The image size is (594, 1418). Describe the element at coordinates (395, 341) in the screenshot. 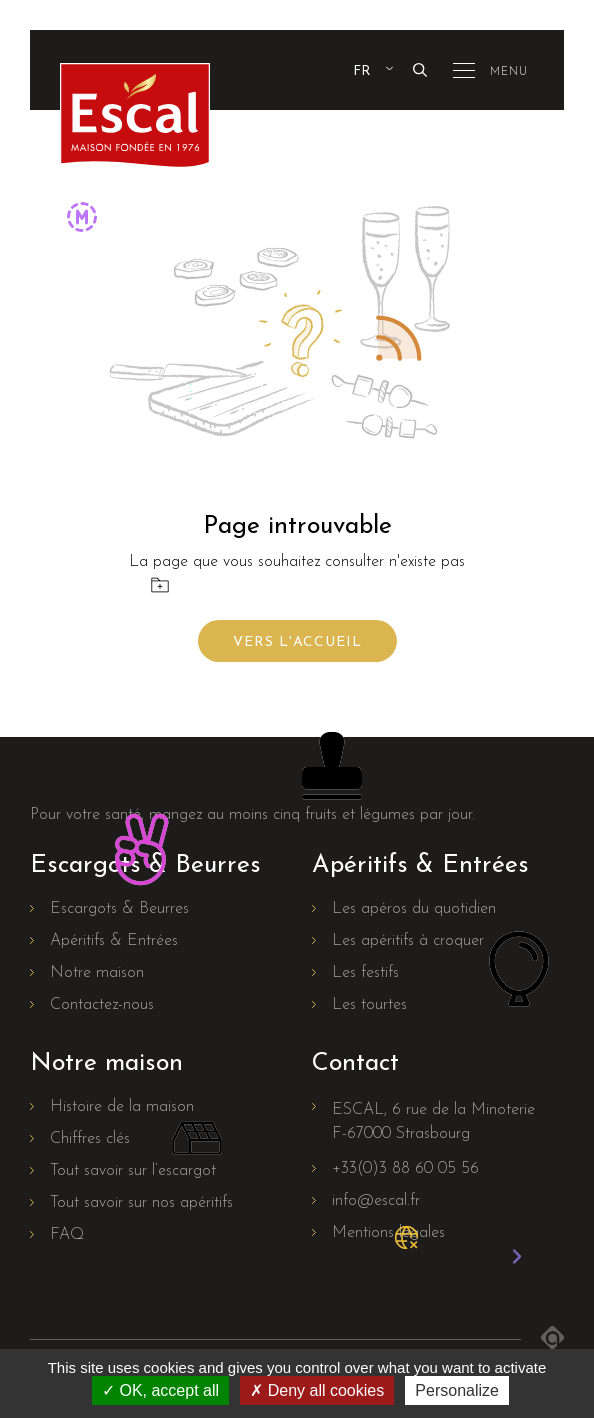

I see `subscribe to RSS feed` at that location.